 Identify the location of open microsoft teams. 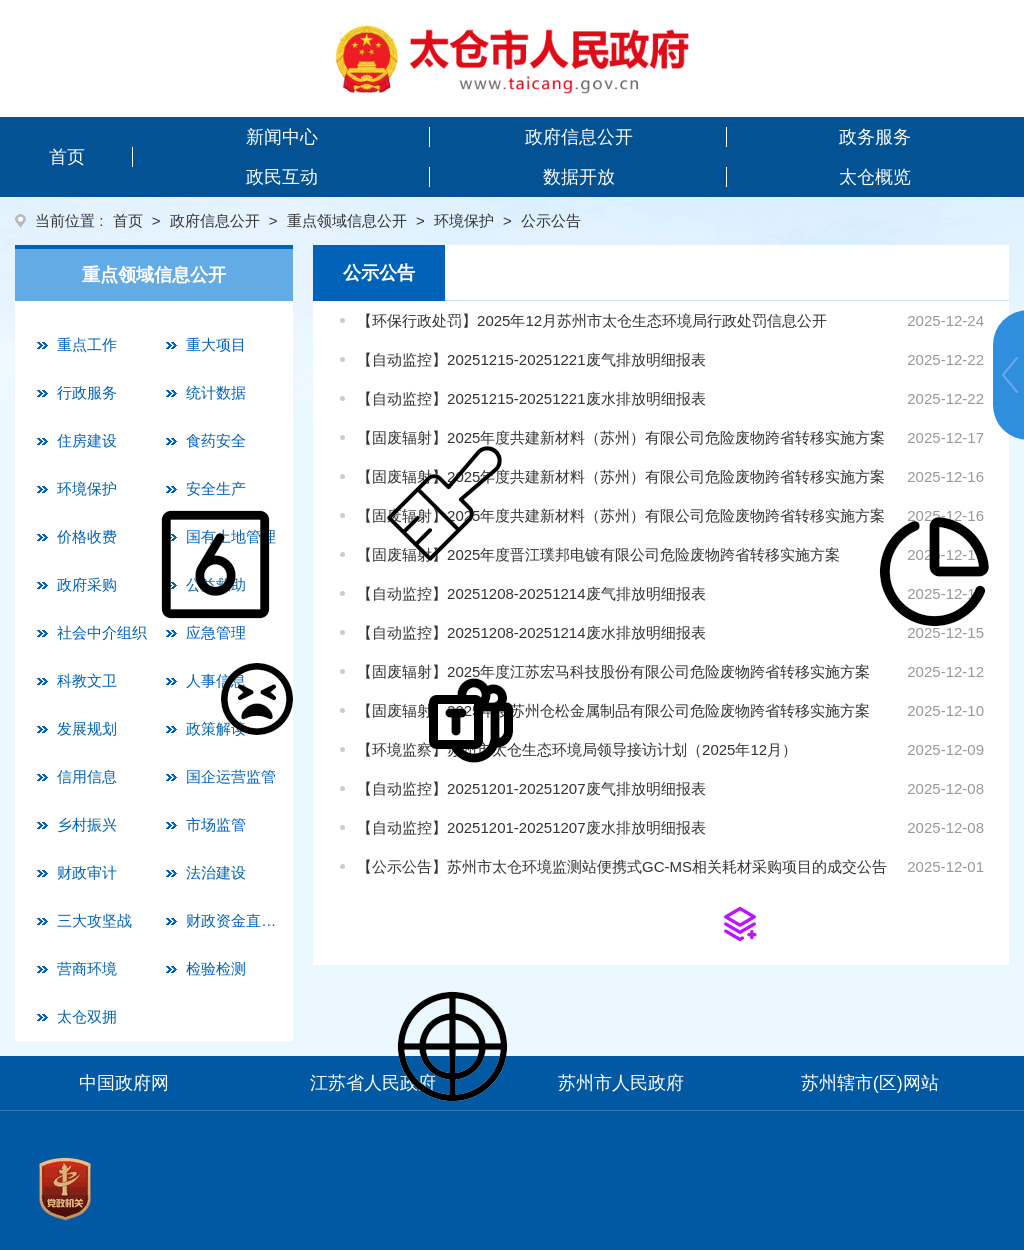
(471, 722).